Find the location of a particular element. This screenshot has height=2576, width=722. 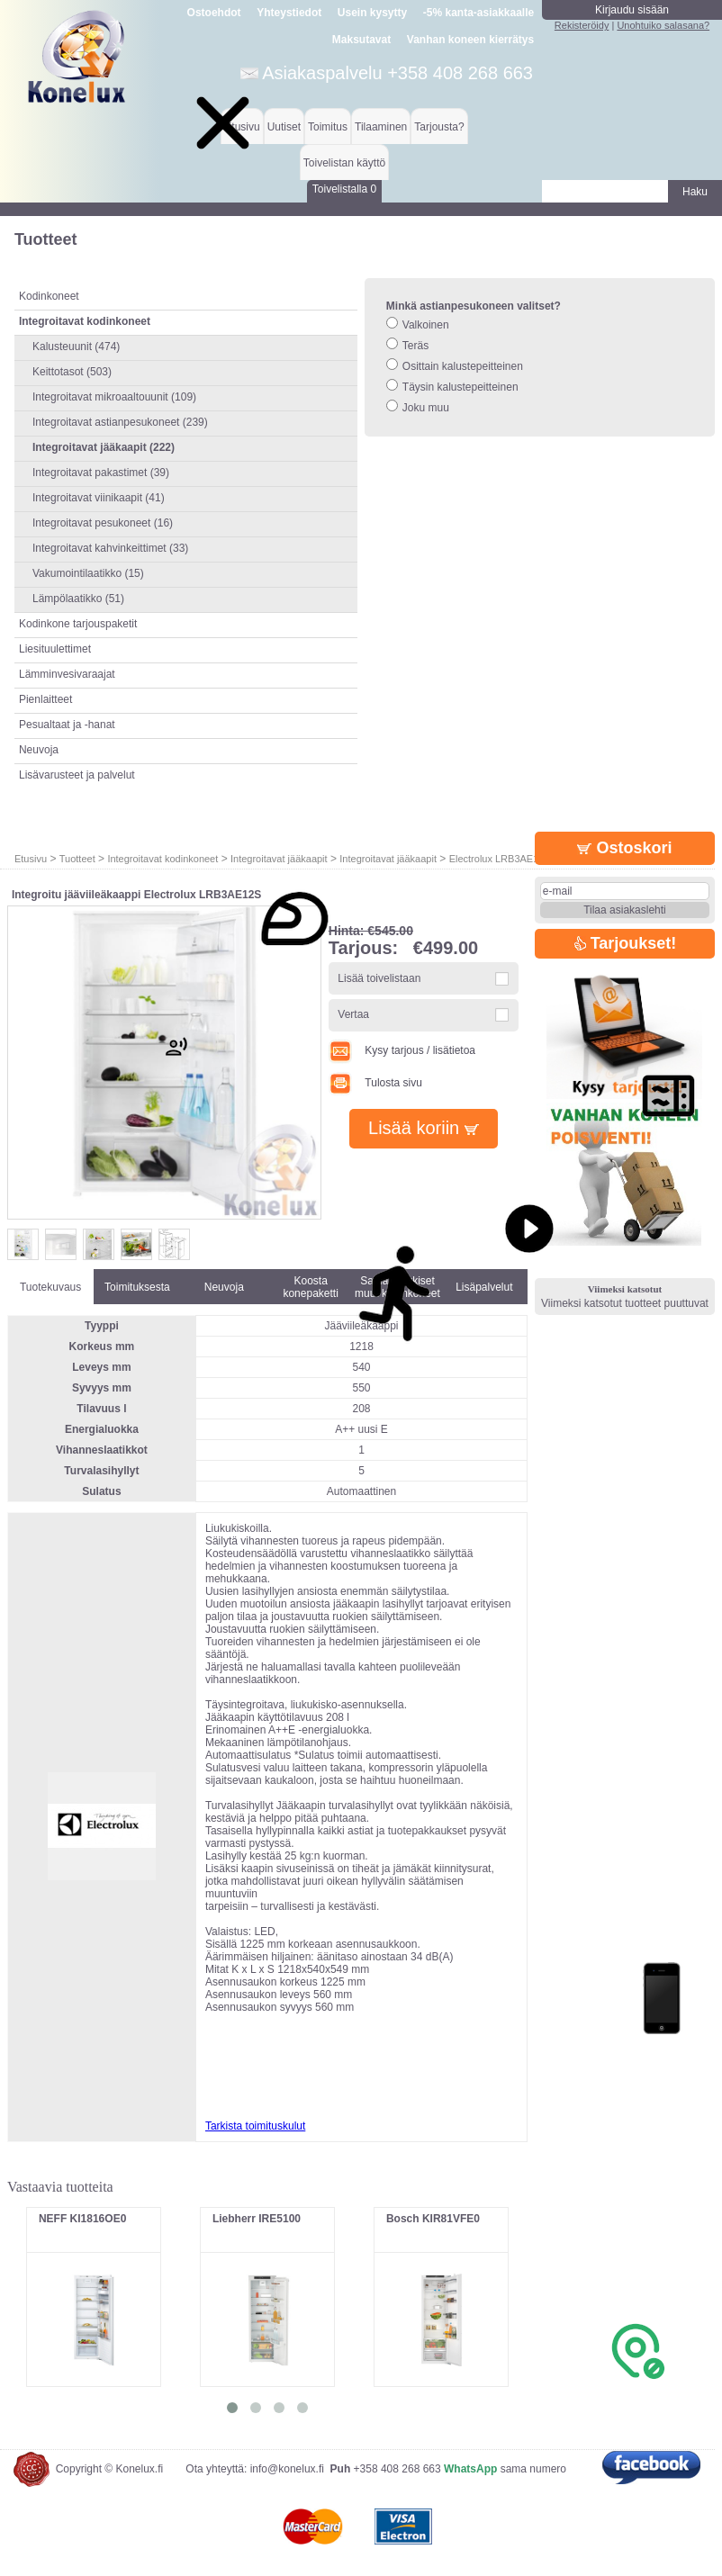

access walking or running directions is located at coordinates (399, 1293).